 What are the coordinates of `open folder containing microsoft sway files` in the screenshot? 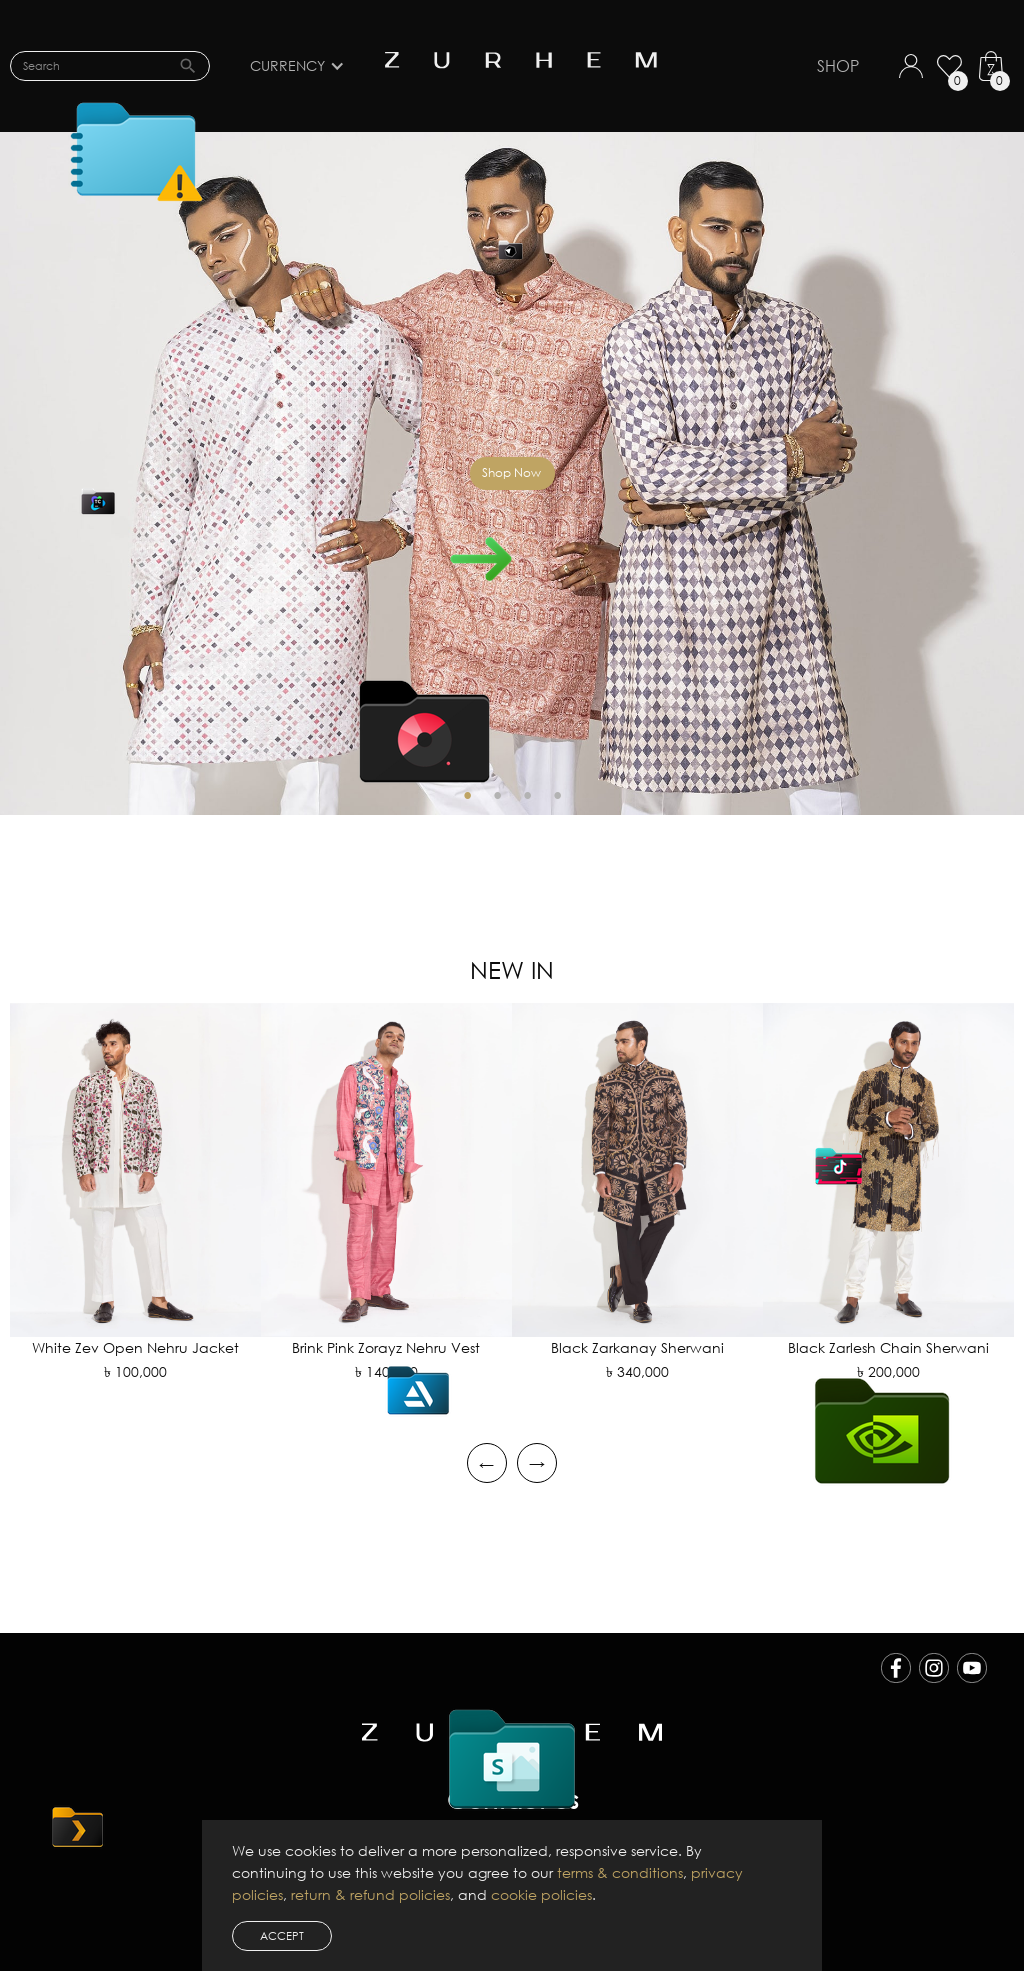 It's located at (511, 1762).